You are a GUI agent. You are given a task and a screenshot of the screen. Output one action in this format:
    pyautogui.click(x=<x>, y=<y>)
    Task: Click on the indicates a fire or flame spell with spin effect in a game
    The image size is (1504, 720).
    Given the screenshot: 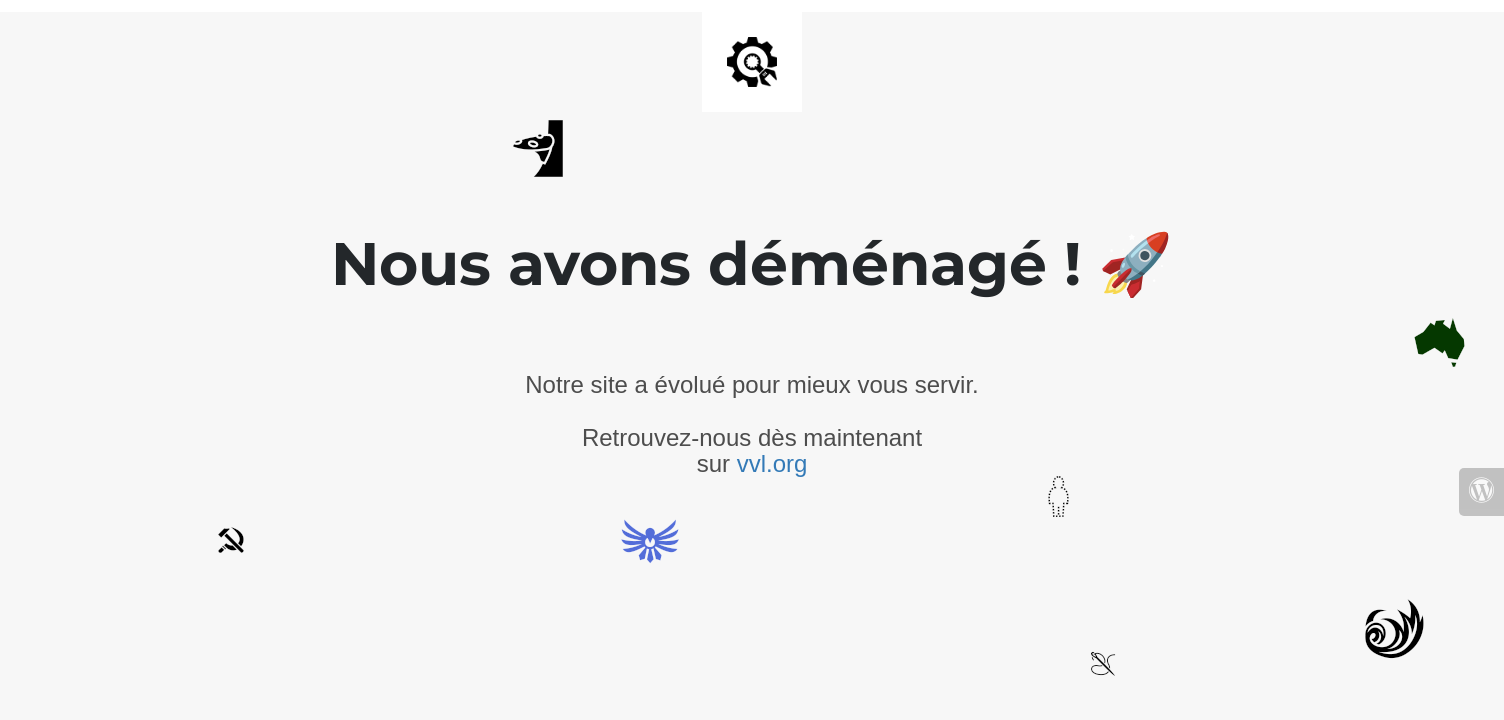 What is the action you would take?
    pyautogui.click(x=1394, y=628)
    